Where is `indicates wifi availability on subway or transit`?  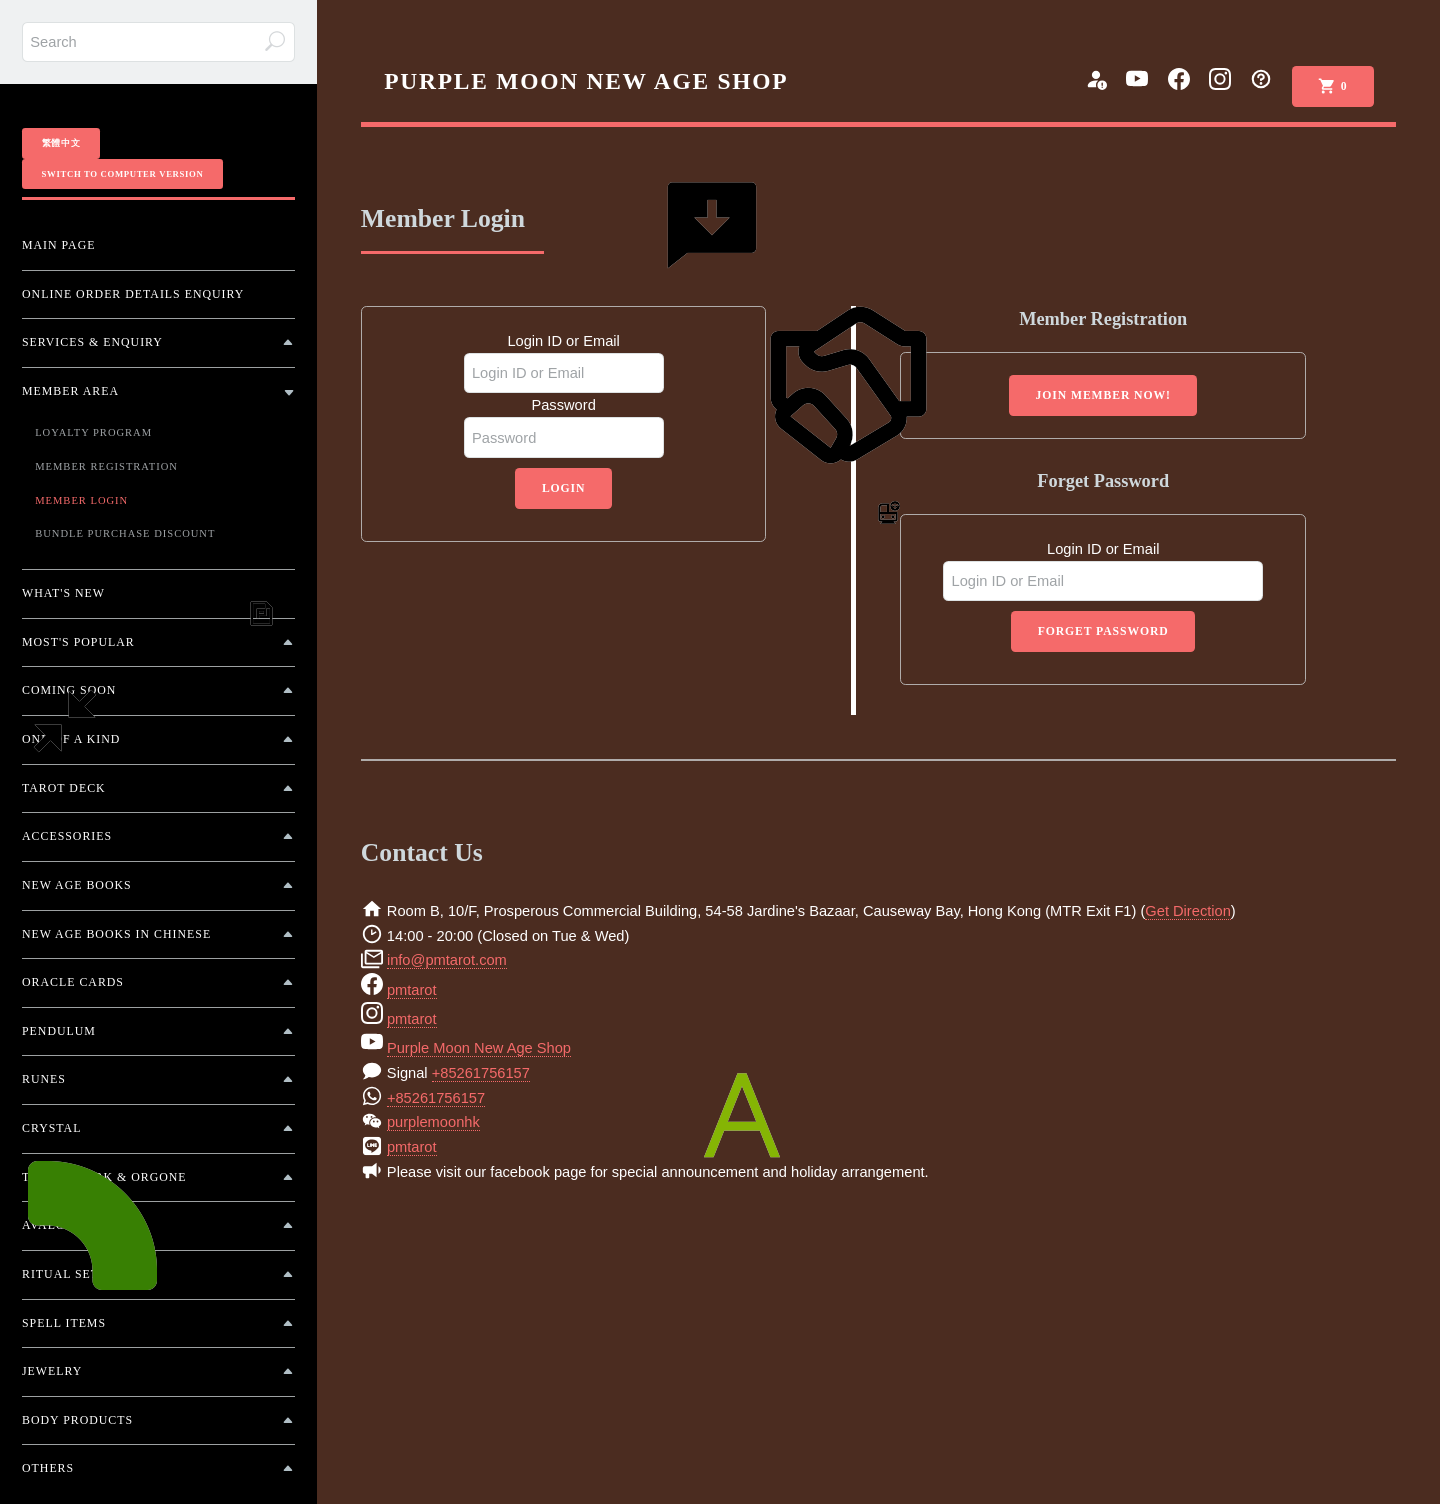
indicates wifi availability on subway or transit is located at coordinates (888, 513).